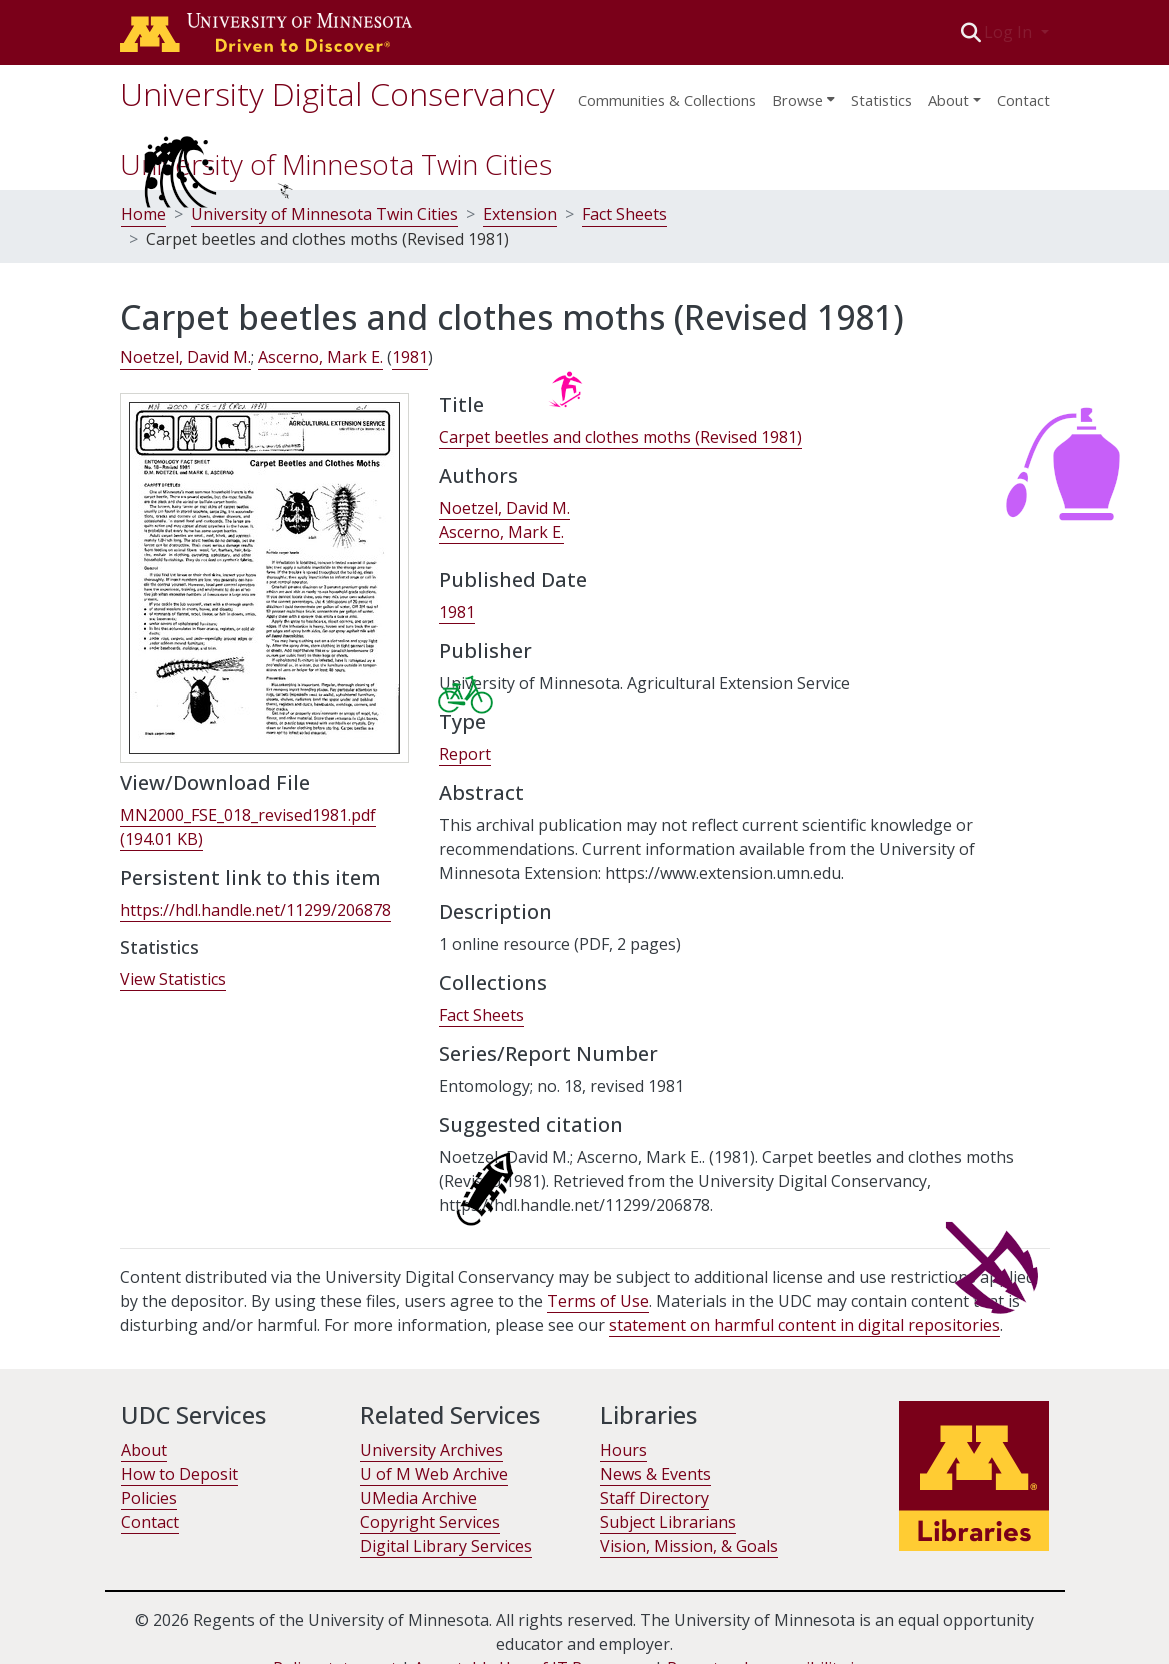 The height and width of the screenshot is (1664, 1169). I want to click on browse fragrance or perfume items, so click(1063, 464).